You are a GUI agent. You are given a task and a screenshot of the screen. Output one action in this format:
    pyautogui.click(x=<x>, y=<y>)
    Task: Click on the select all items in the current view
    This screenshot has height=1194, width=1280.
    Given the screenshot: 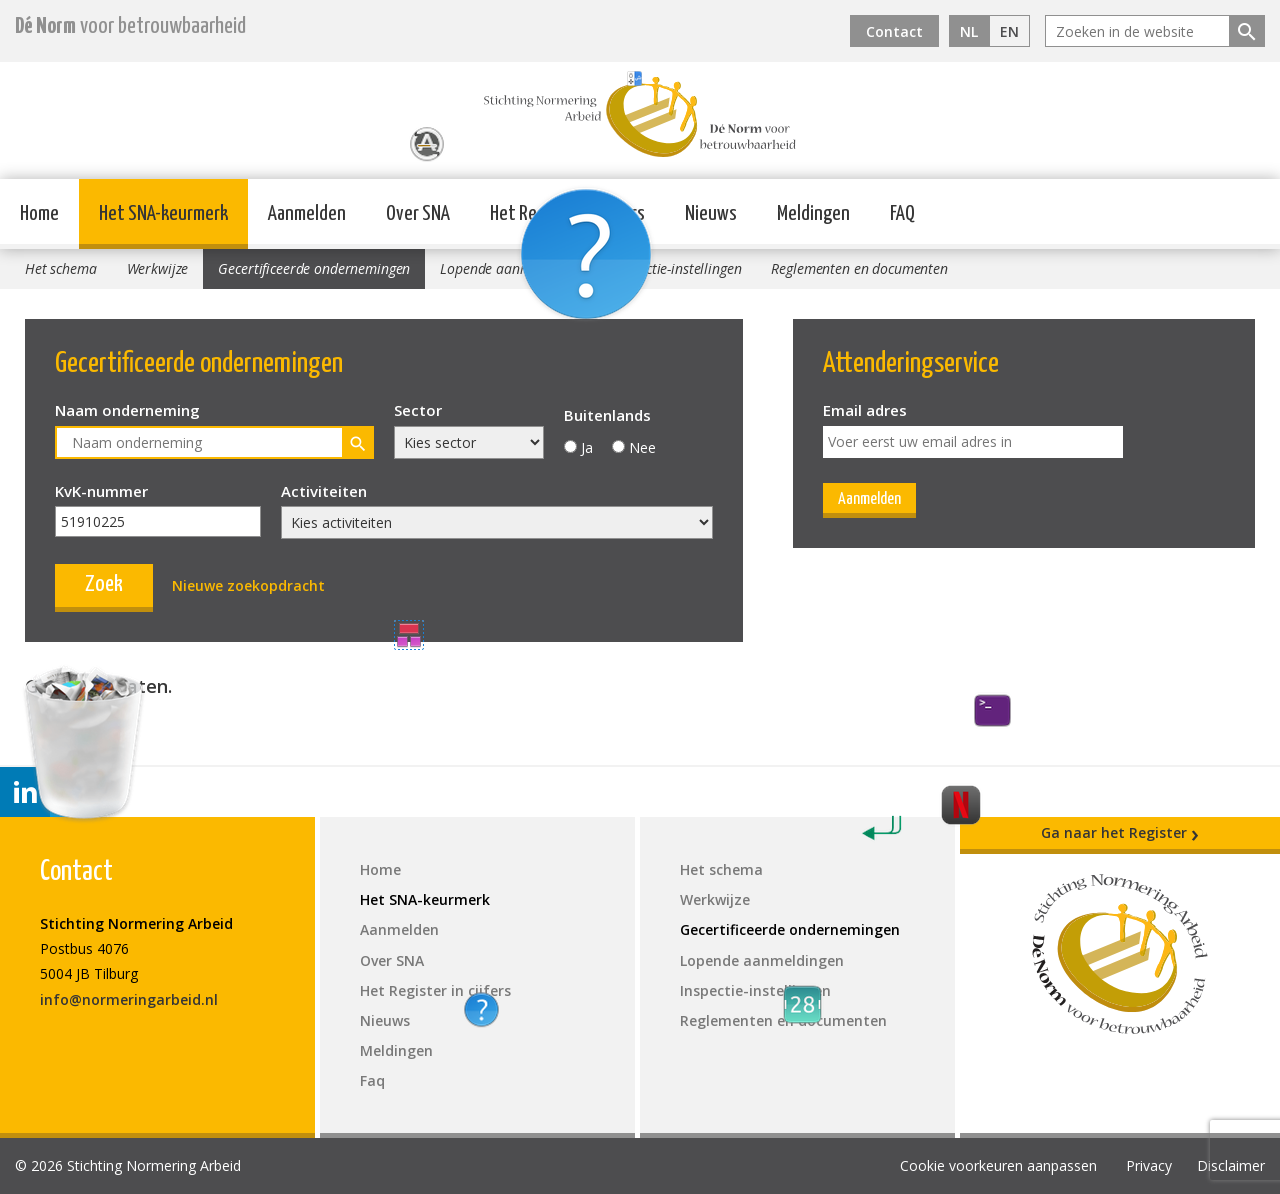 What is the action you would take?
    pyautogui.click(x=409, y=635)
    